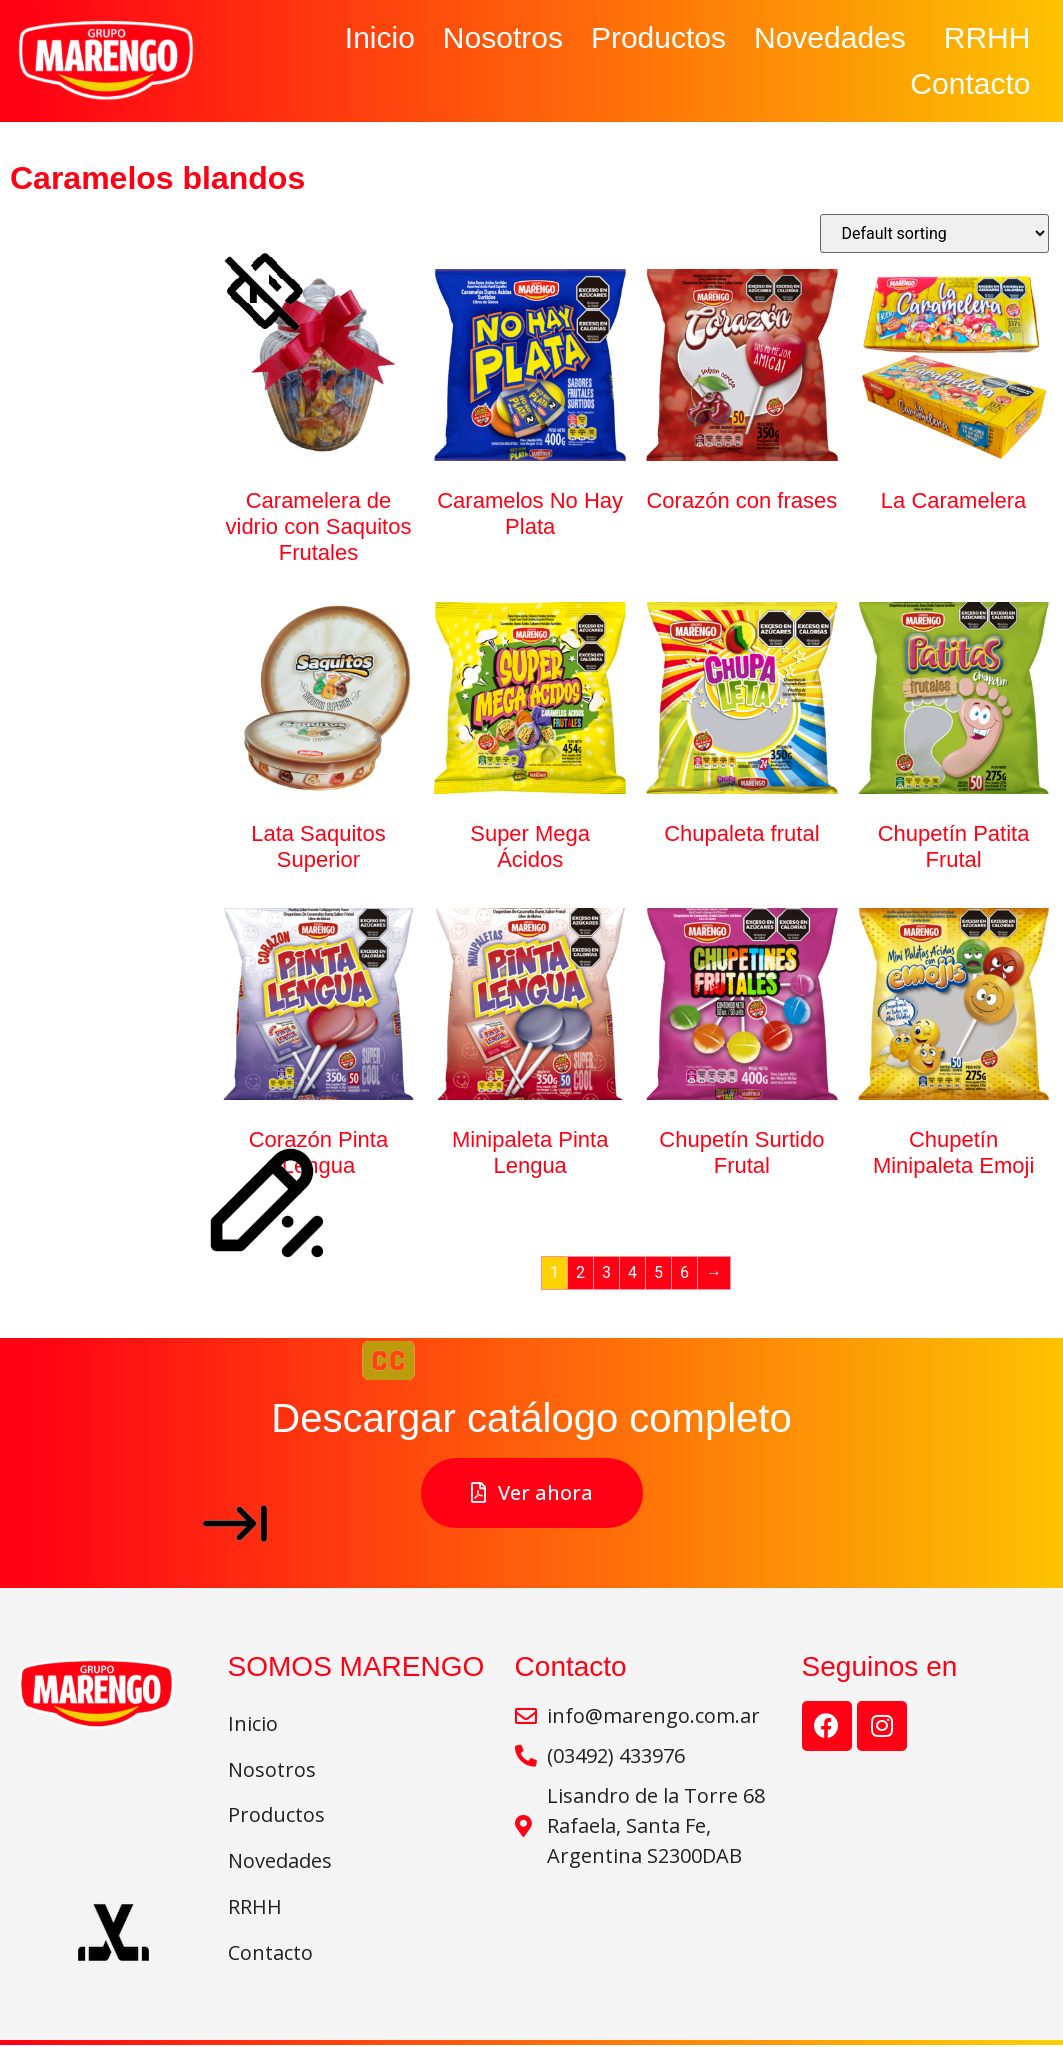 The height and width of the screenshot is (2047, 1063). I want to click on disable navigation or directions, so click(265, 291).